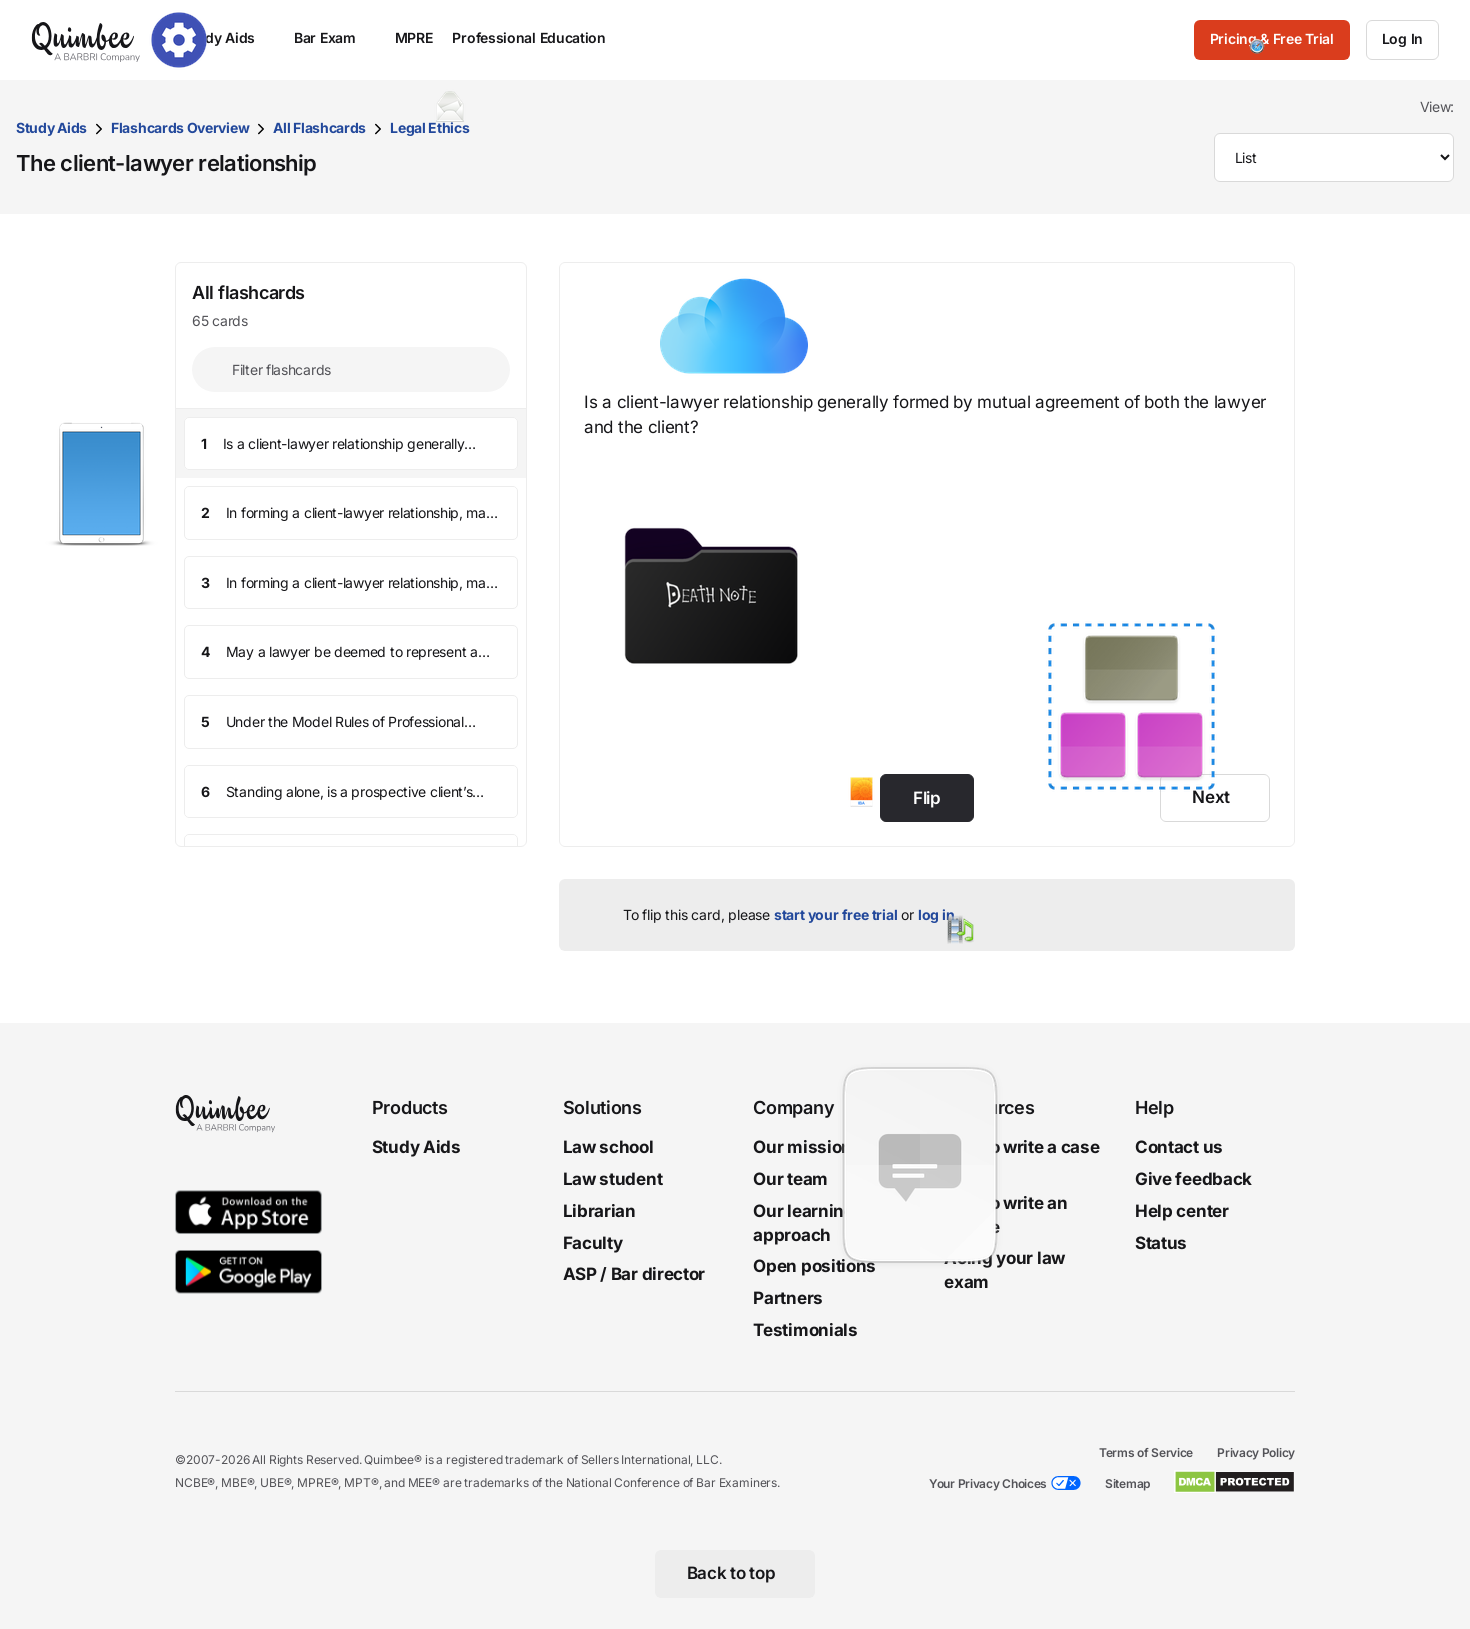  Describe the element at coordinates (450, 107) in the screenshot. I see `indicates an item has associated email or message` at that location.